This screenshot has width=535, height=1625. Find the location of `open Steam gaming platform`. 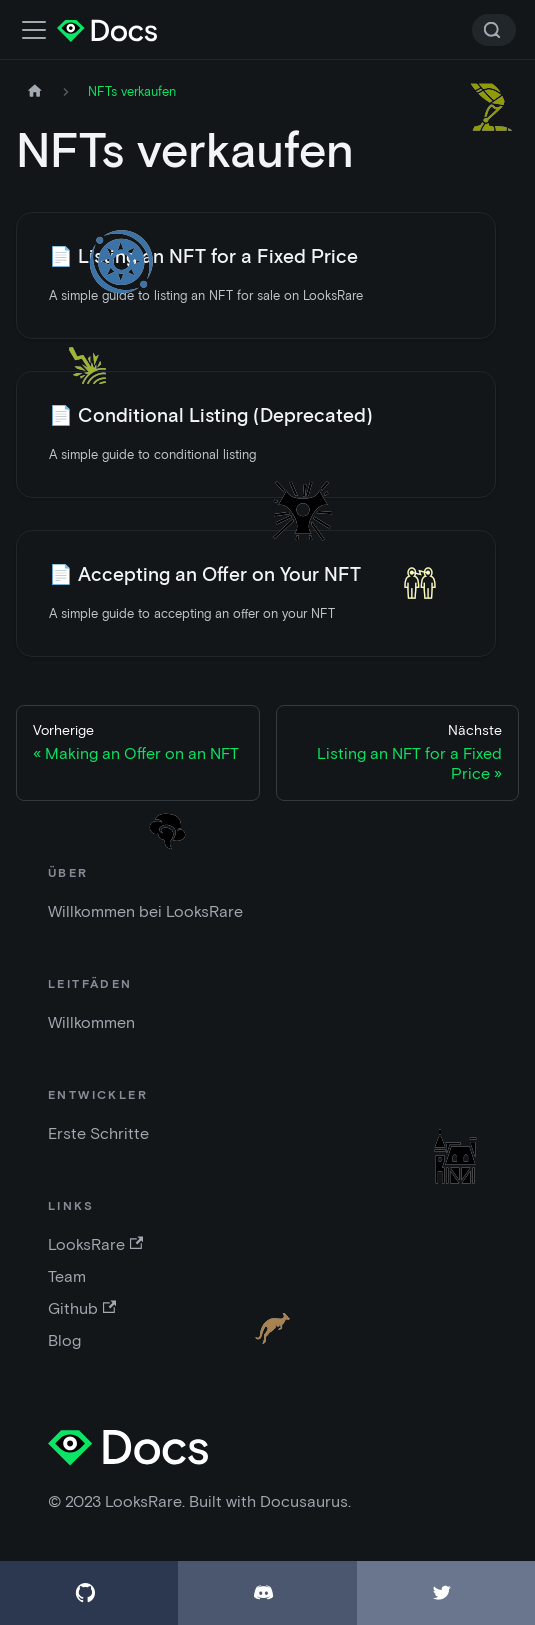

open Steam gaming platform is located at coordinates (167, 831).